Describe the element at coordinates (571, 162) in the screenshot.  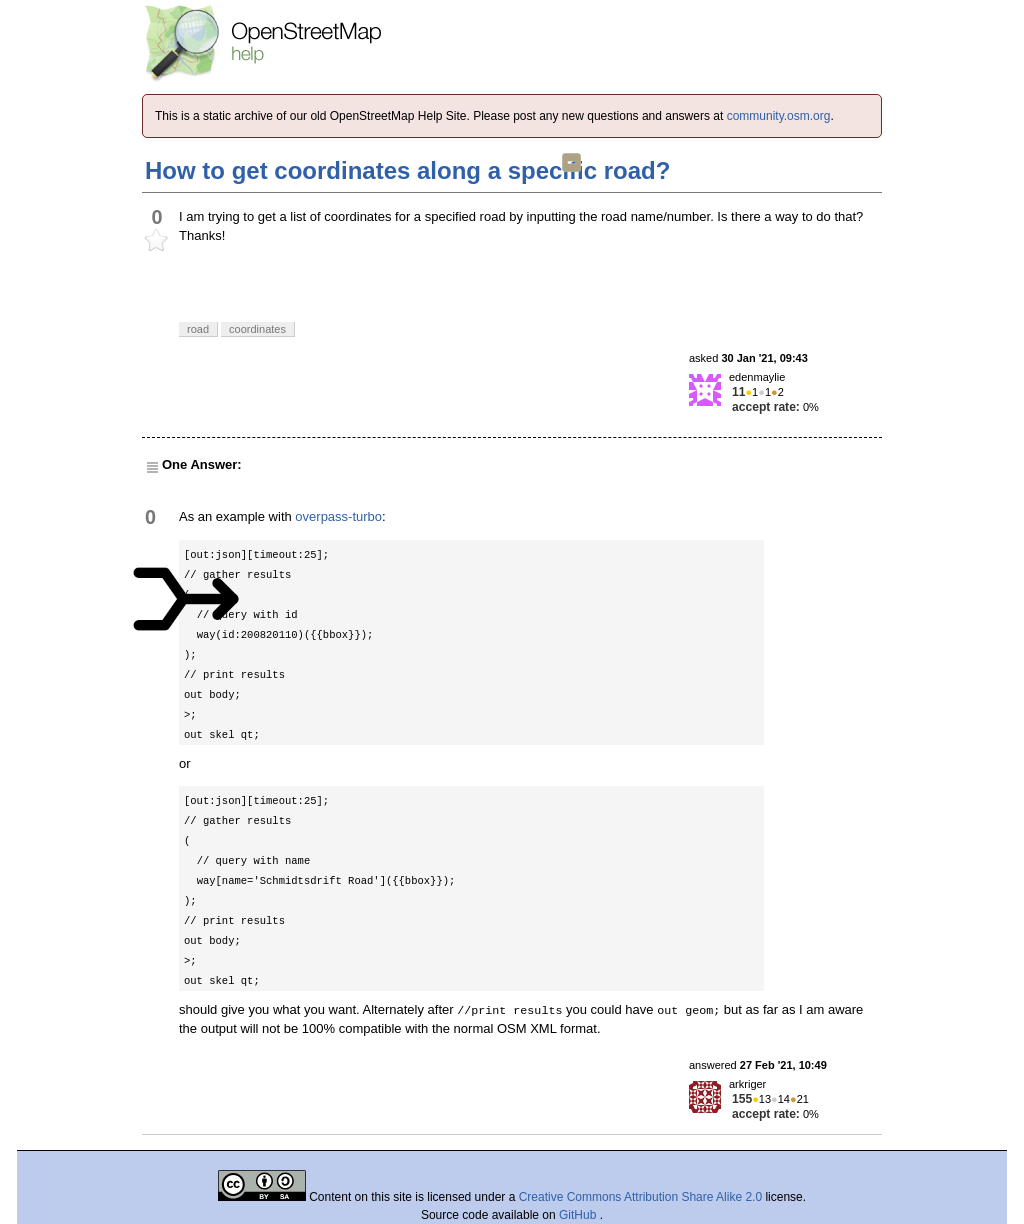
I see `remove or delete an item` at that location.